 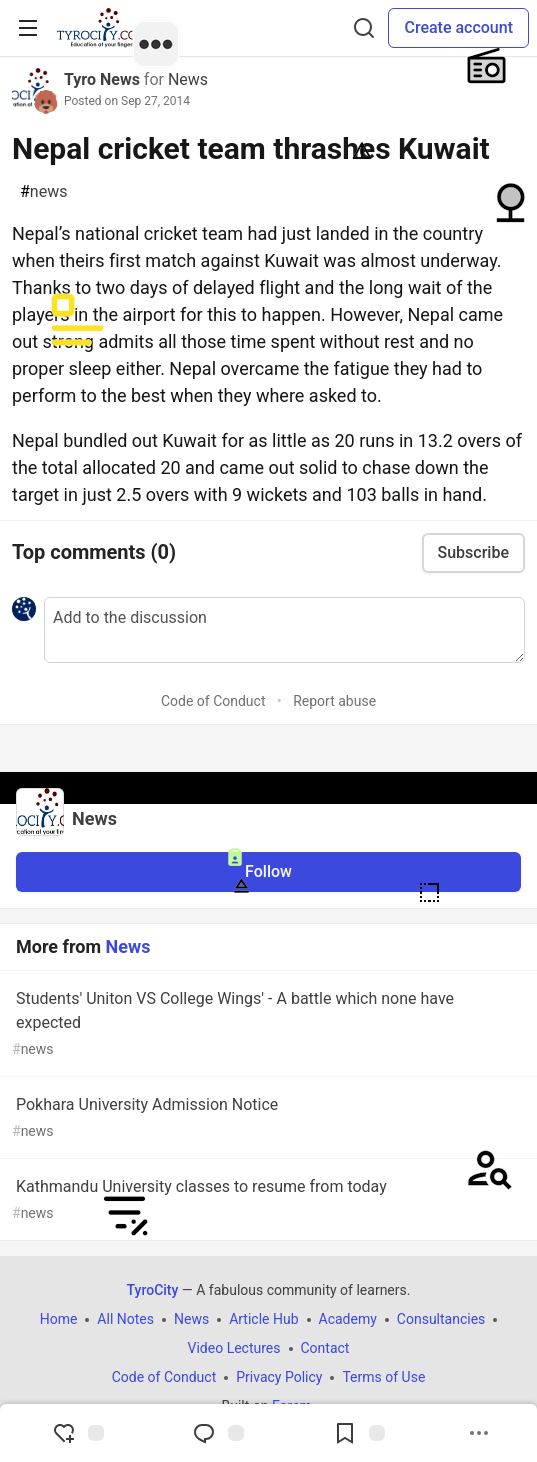 I want to click on view nature or outdoor photos, so click(x=510, y=202).